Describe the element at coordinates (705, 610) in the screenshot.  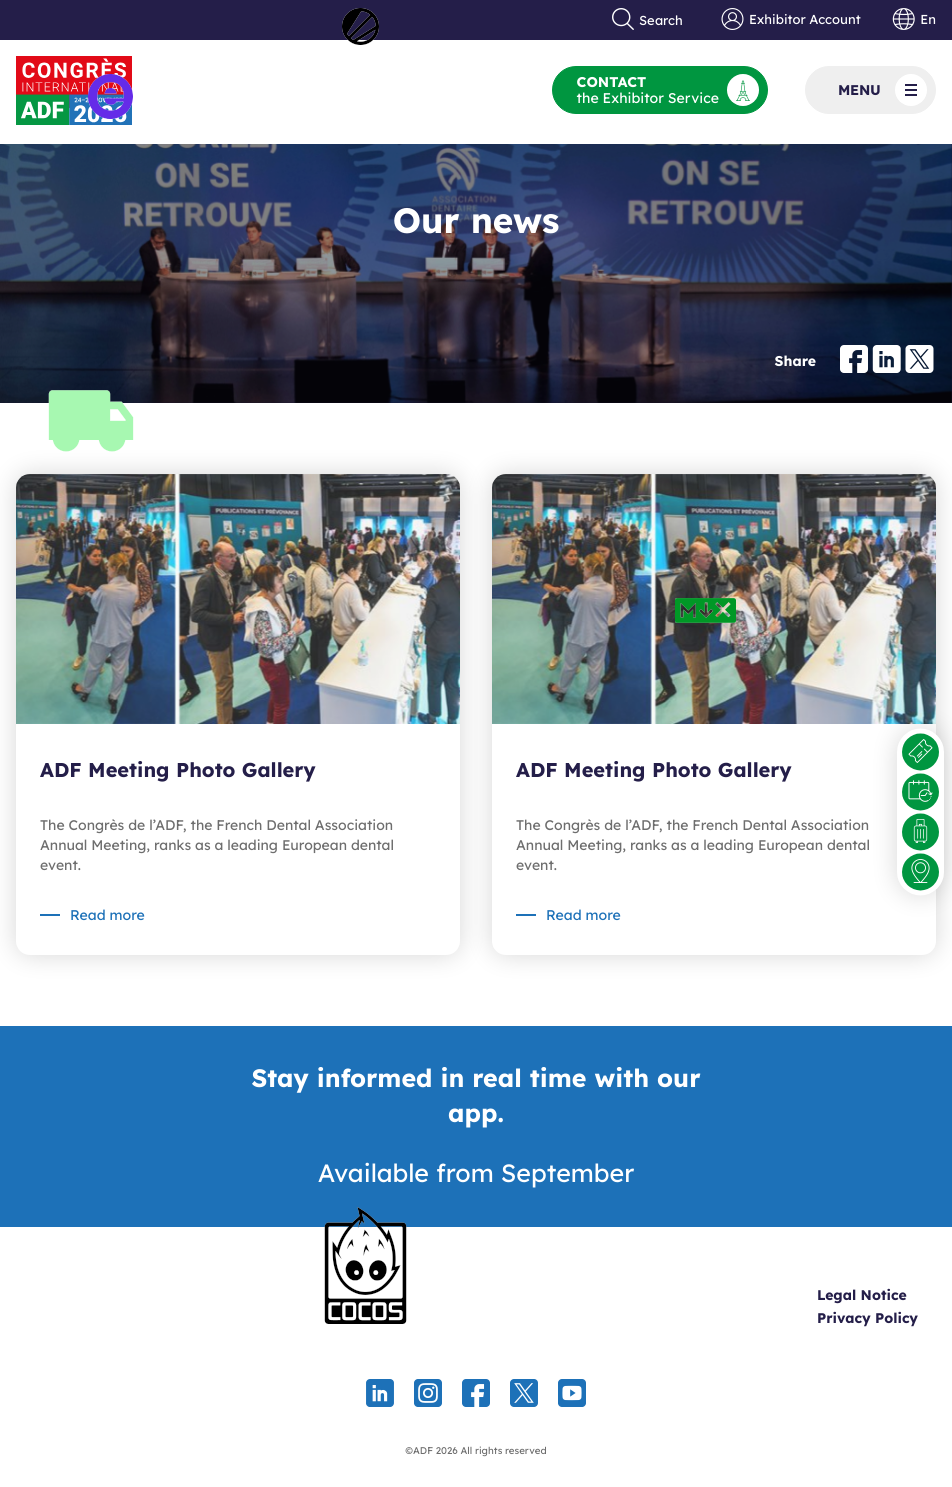
I see `MDX file format or project indicator` at that location.